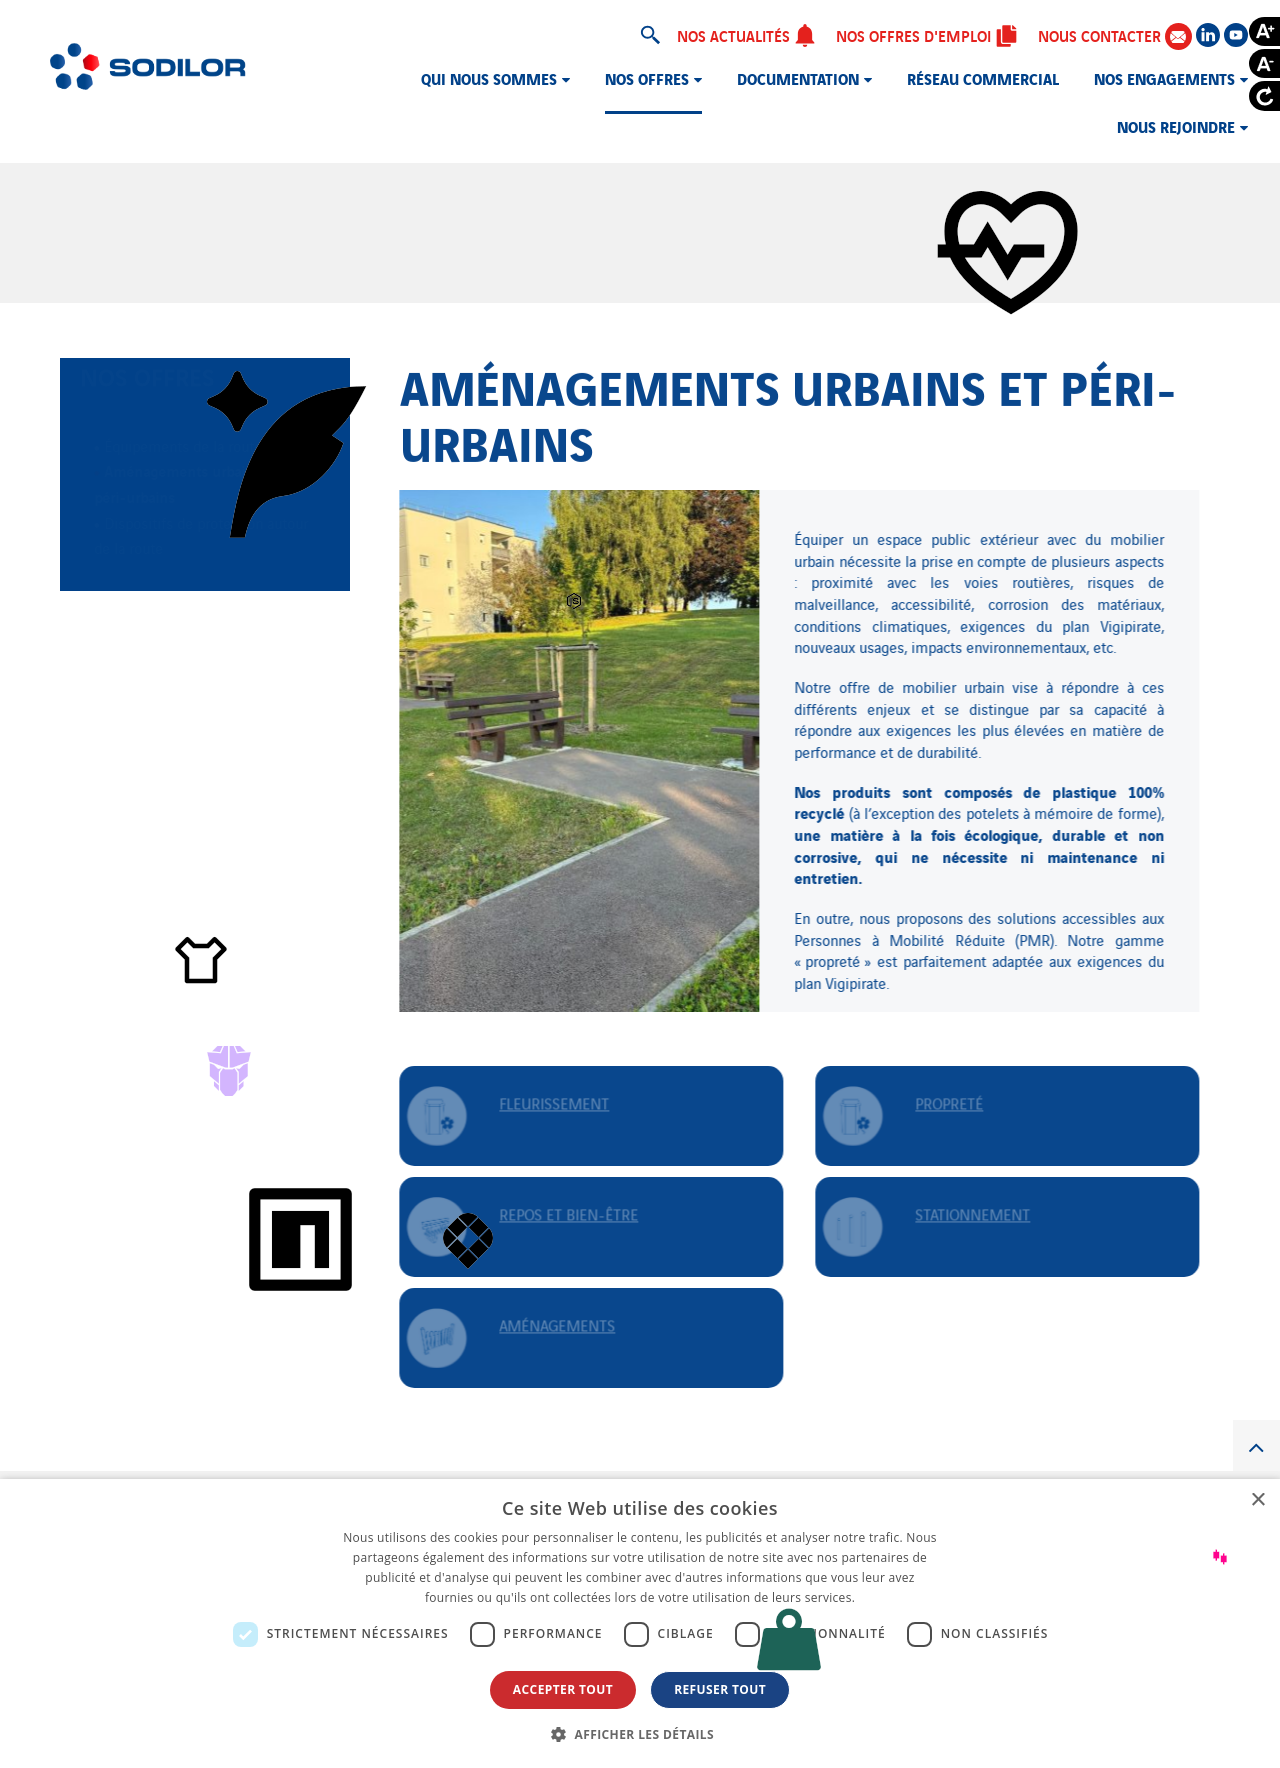 This screenshot has width=1280, height=1768. Describe the element at coordinates (201, 960) in the screenshot. I see `browse clothing or apparel items` at that location.